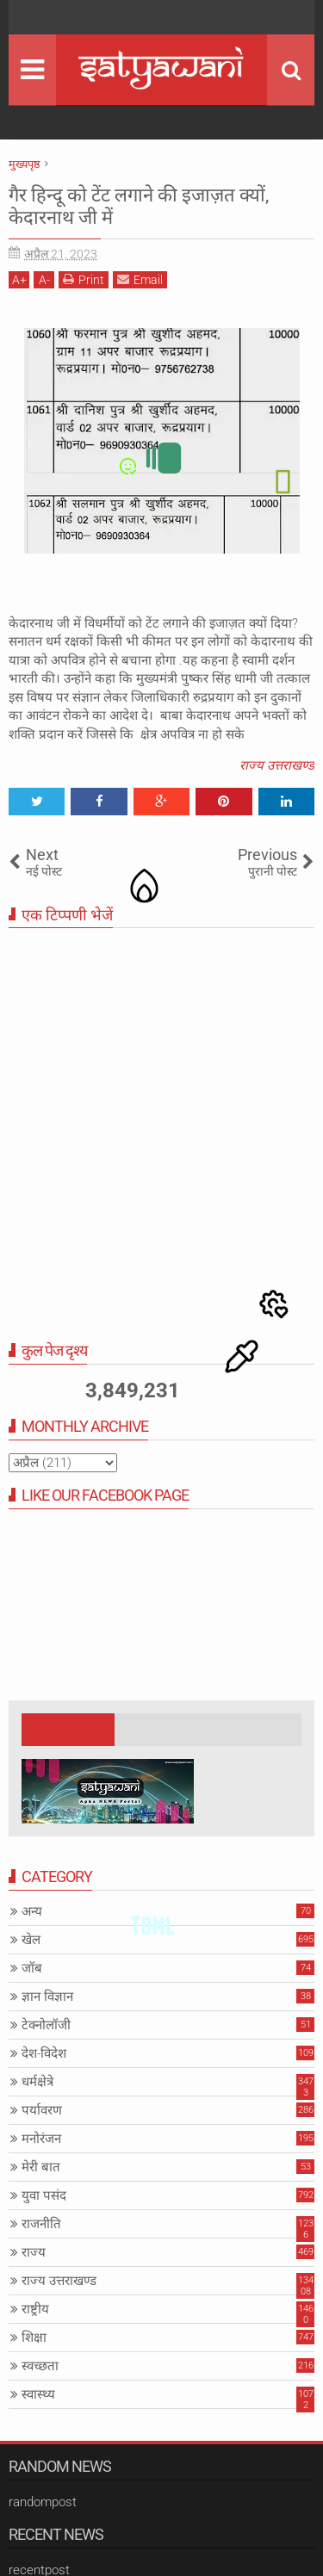 This screenshot has width=323, height=2576. Describe the element at coordinates (127, 466) in the screenshot. I see `confirm mood or emotional check-in` at that location.